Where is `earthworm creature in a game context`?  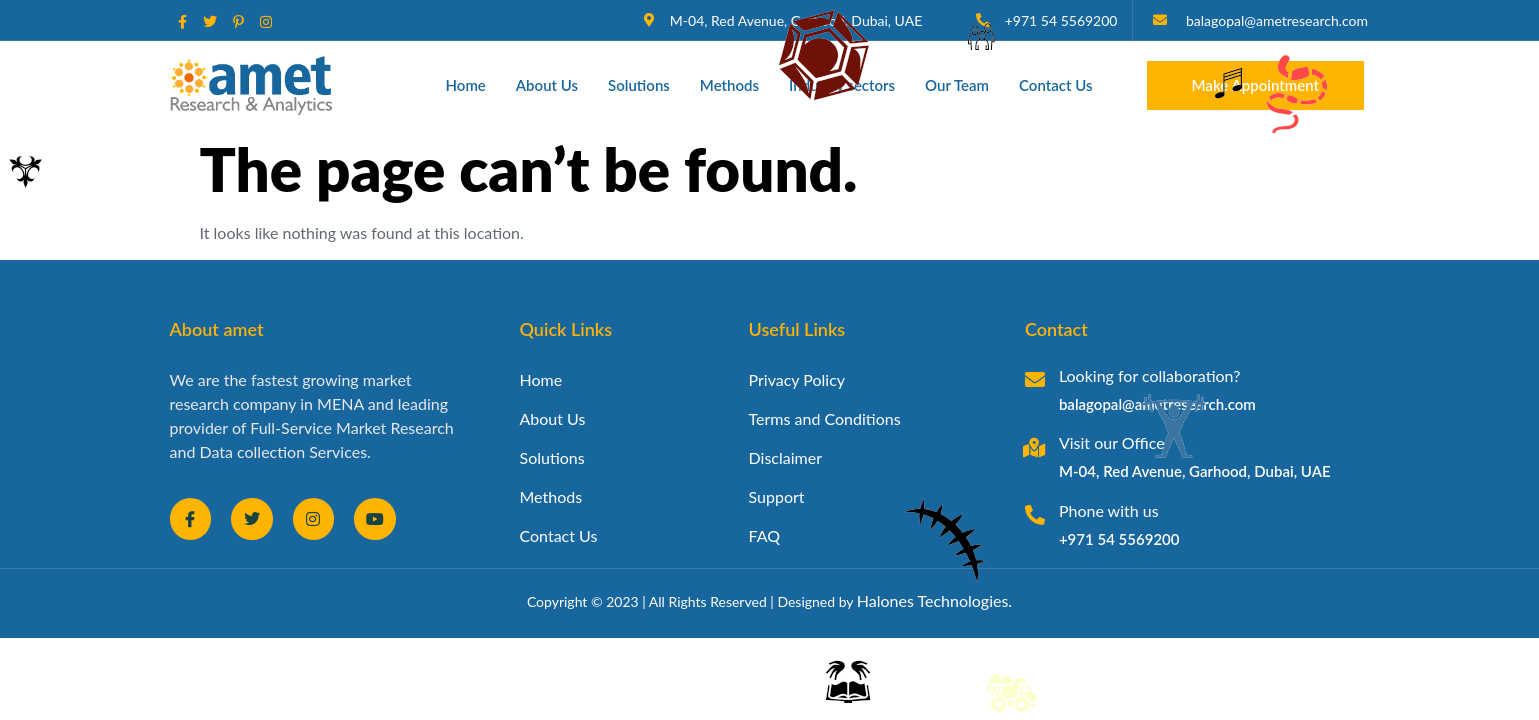 earthworm creature in a game context is located at coordinates (1296, 94).